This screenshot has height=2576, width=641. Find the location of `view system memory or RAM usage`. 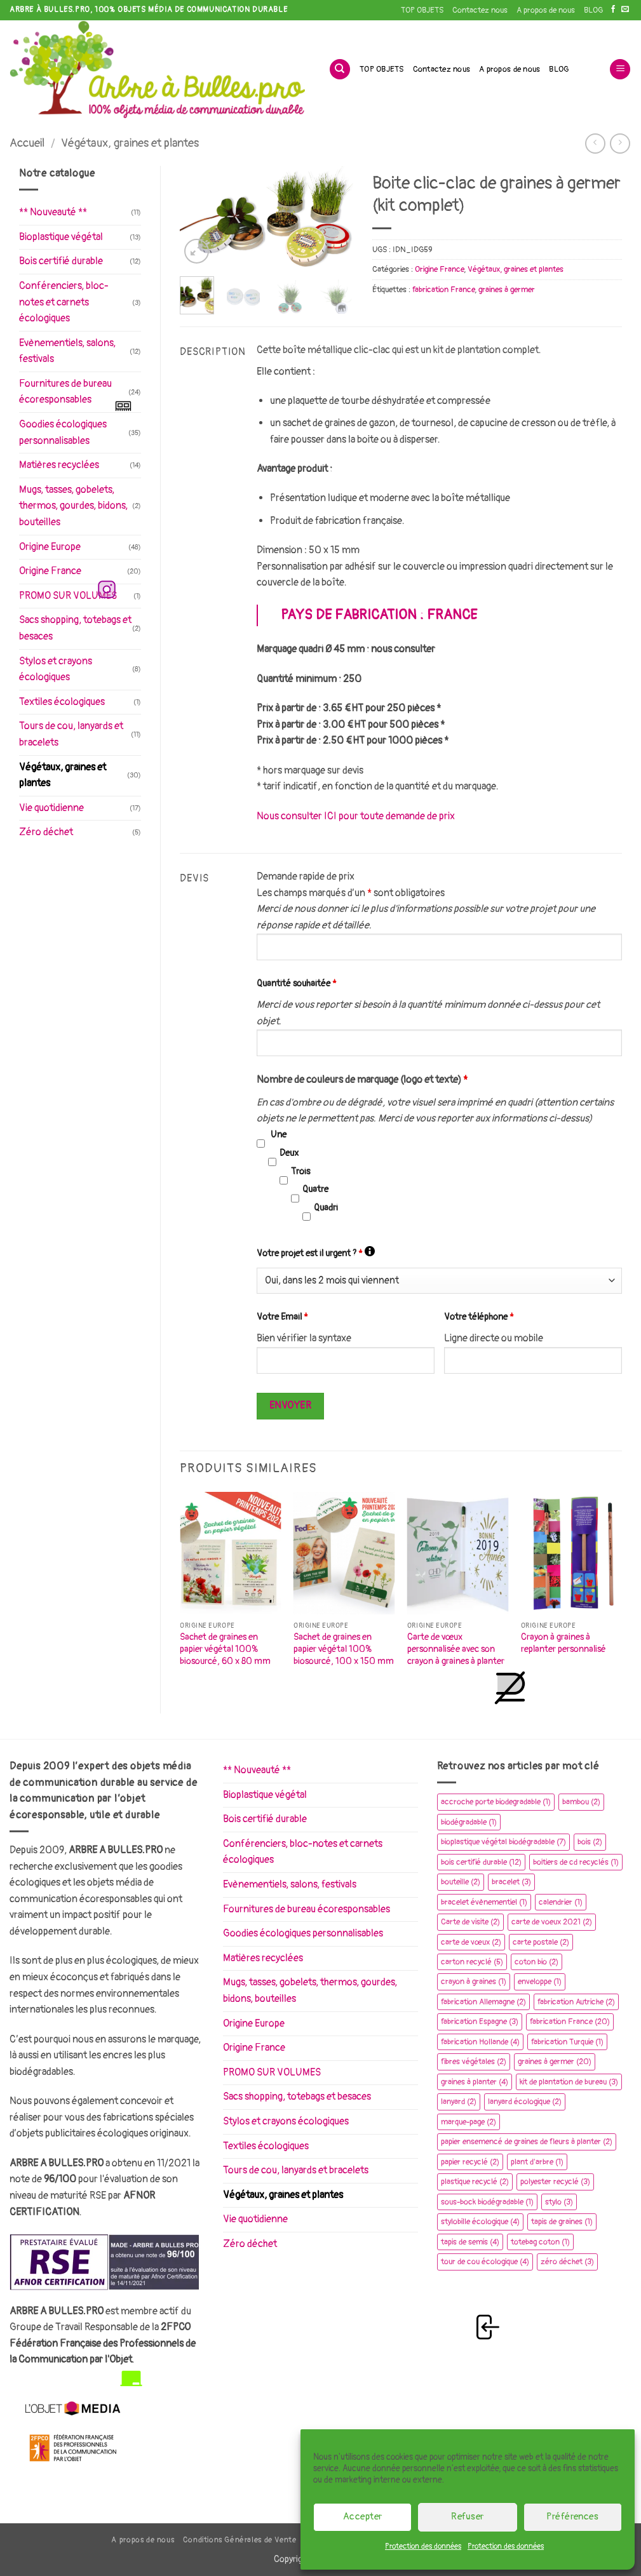

view system memory or RAM usage is located at coordinates (123, 406).